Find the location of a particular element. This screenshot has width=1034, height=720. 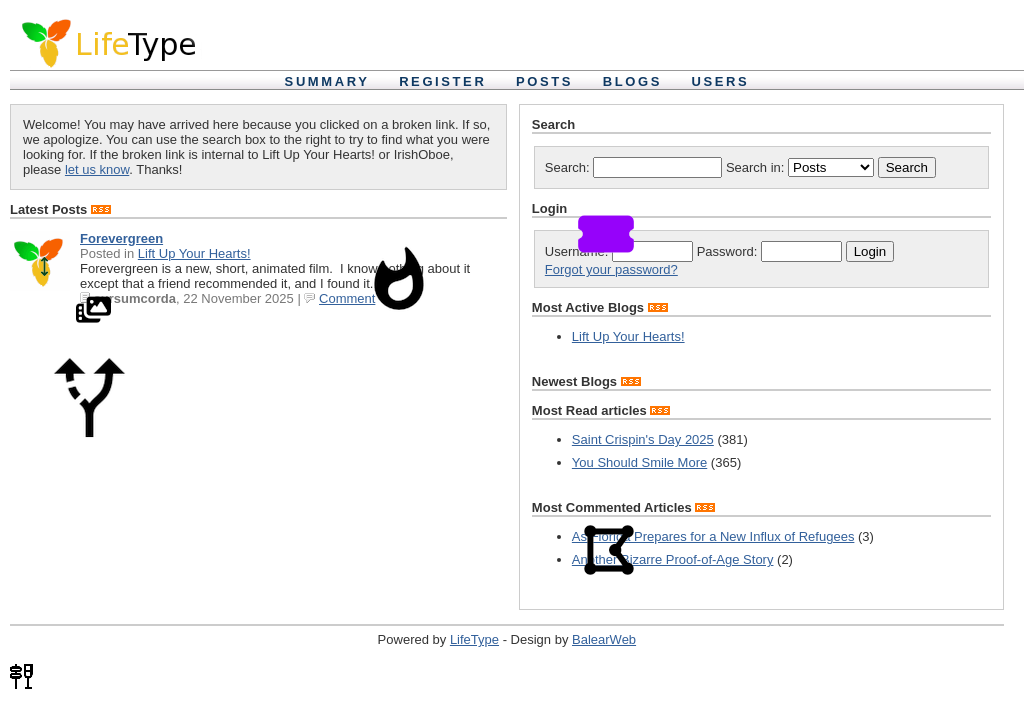

view alternative routes is located at coordinates (89, 397).